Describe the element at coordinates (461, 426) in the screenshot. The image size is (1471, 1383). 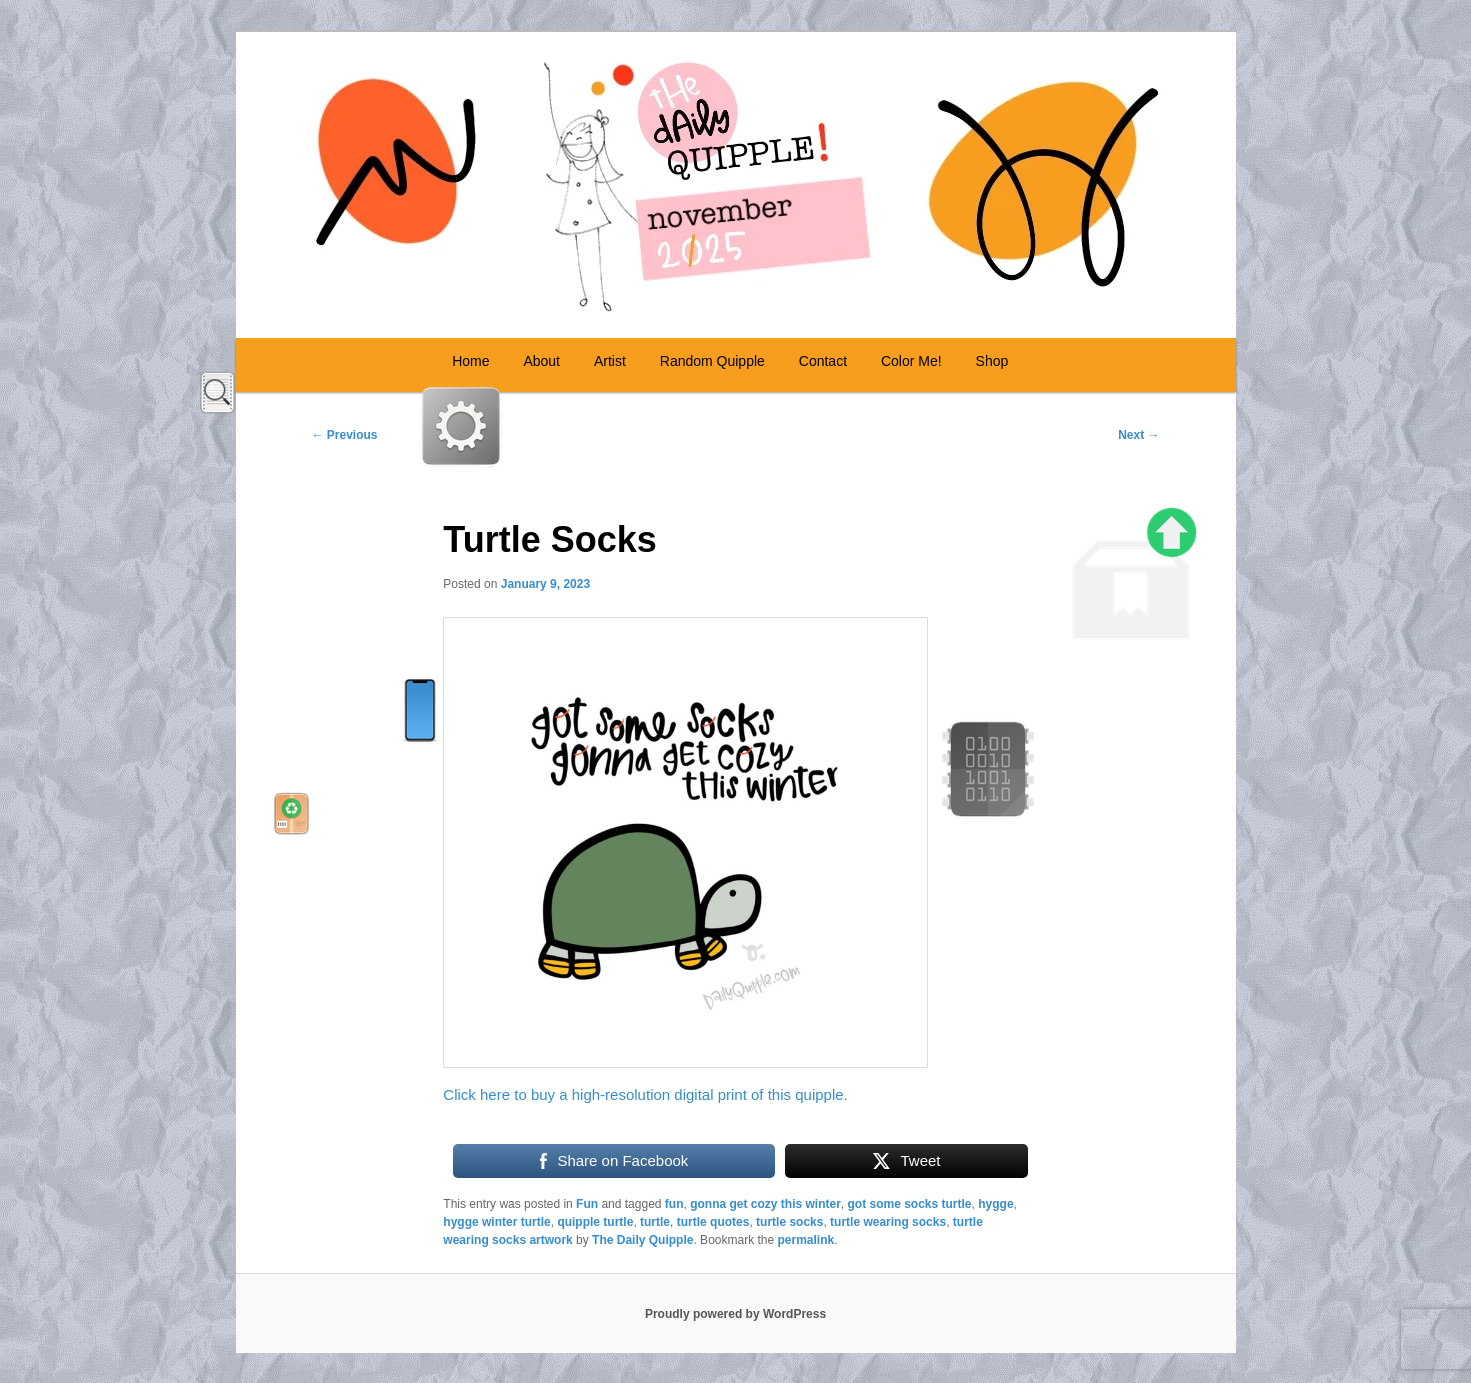
I see `shared library file type indicator` at that location.